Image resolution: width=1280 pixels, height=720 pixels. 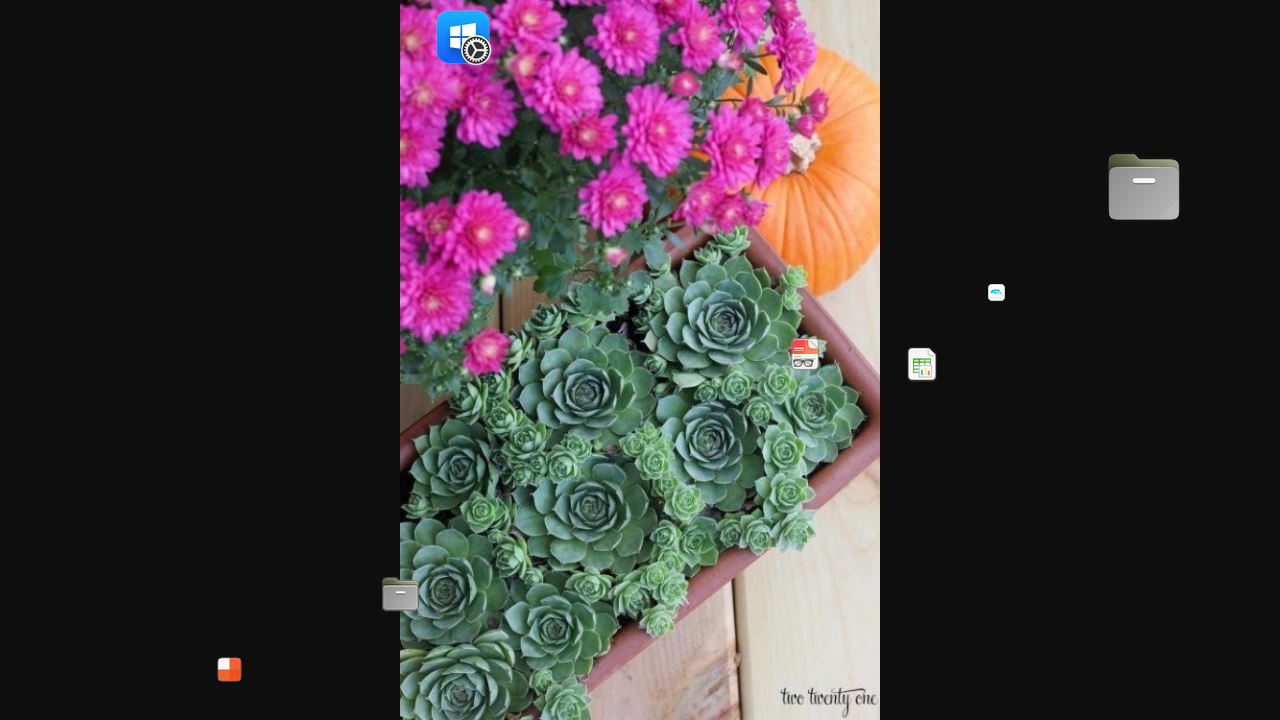 I want to click on switch to the top-left workspace, so click(x=229, y=669).